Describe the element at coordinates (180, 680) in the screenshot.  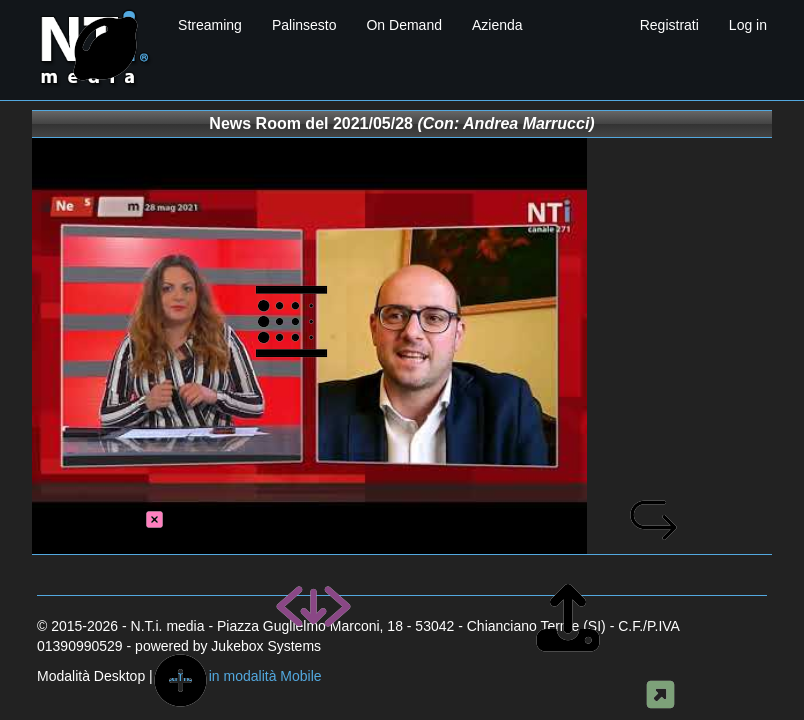
I see `add a new item` at that location.